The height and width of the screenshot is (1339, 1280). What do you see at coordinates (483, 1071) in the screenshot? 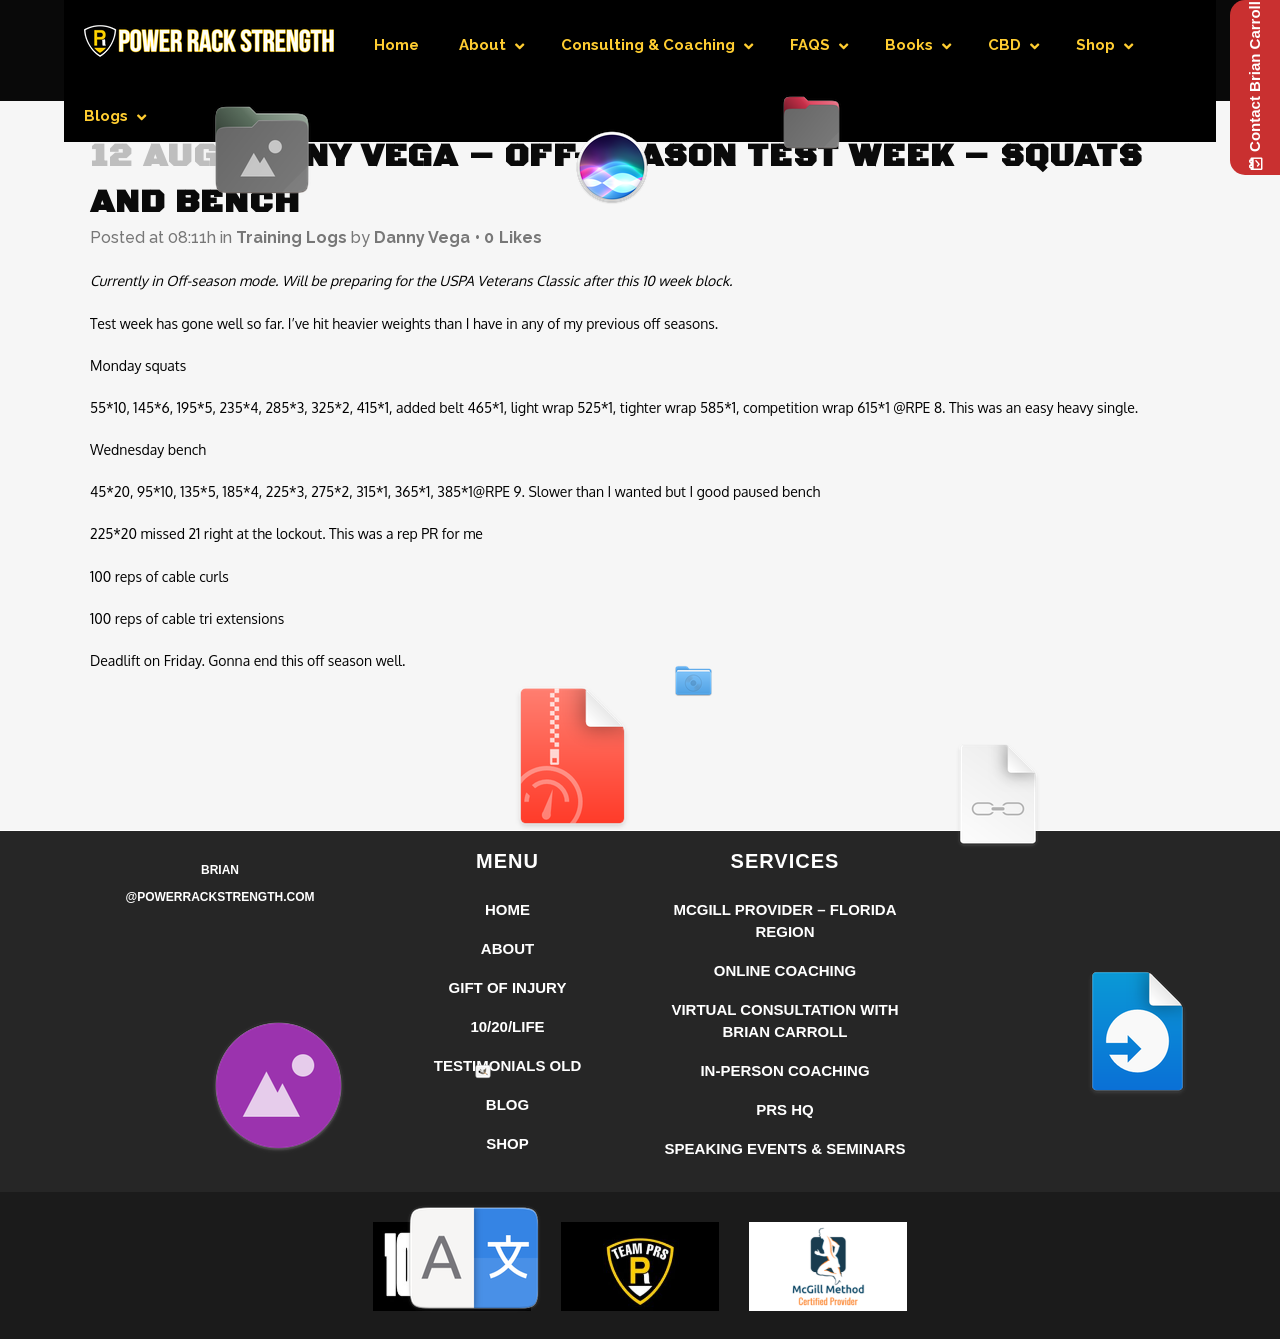
I see `open a GIMP project file` at bounding box center [483, 1071].